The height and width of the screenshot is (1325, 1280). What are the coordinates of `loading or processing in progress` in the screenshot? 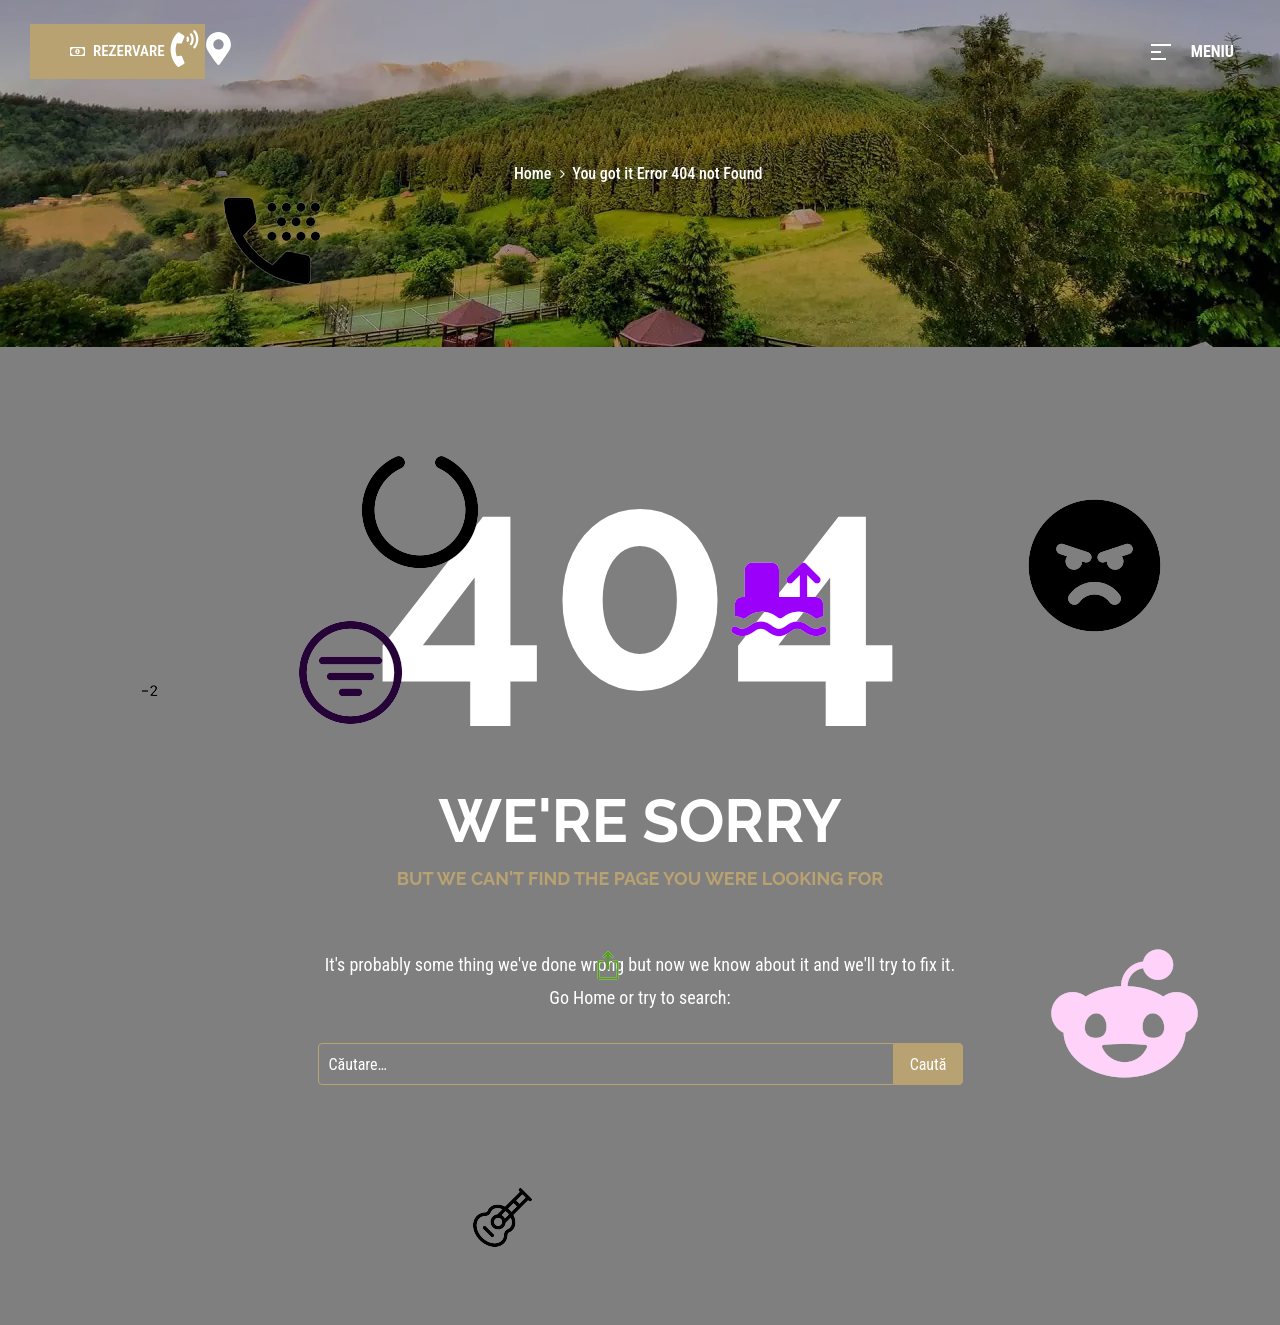 It's located at (420, 510).